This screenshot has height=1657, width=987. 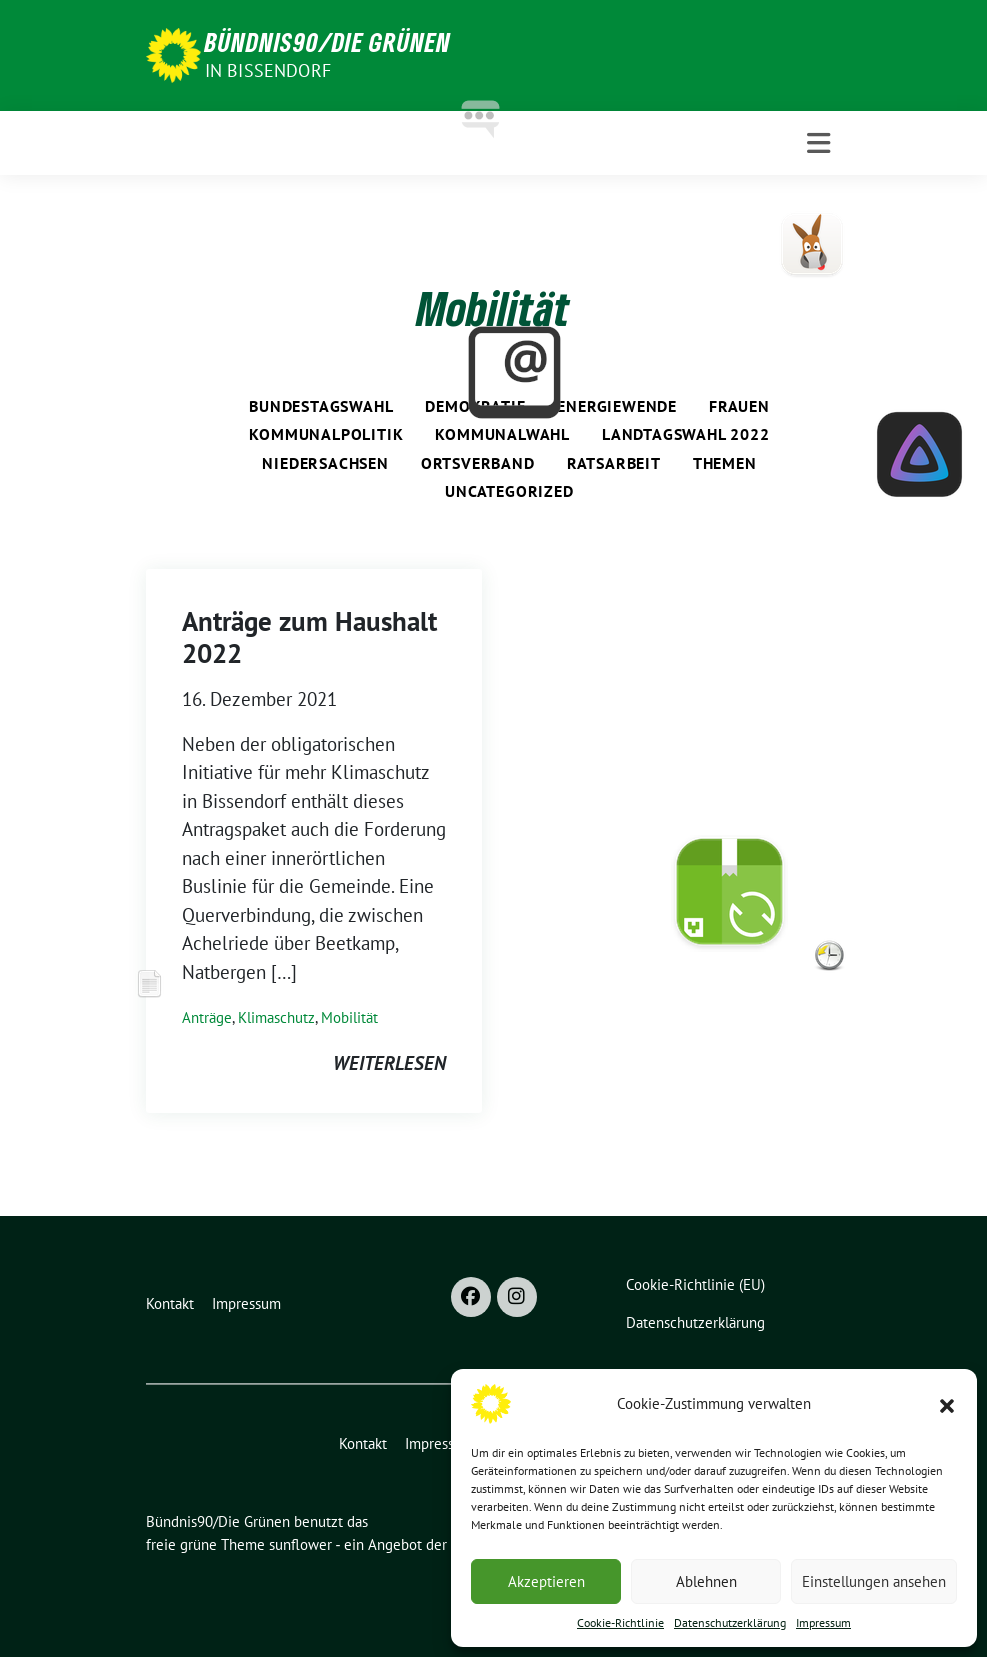 What do you see at coordinates (480, 119) in the screenshot?
I see `indicates a pending message or chat request` at bounding box center [480, 119].